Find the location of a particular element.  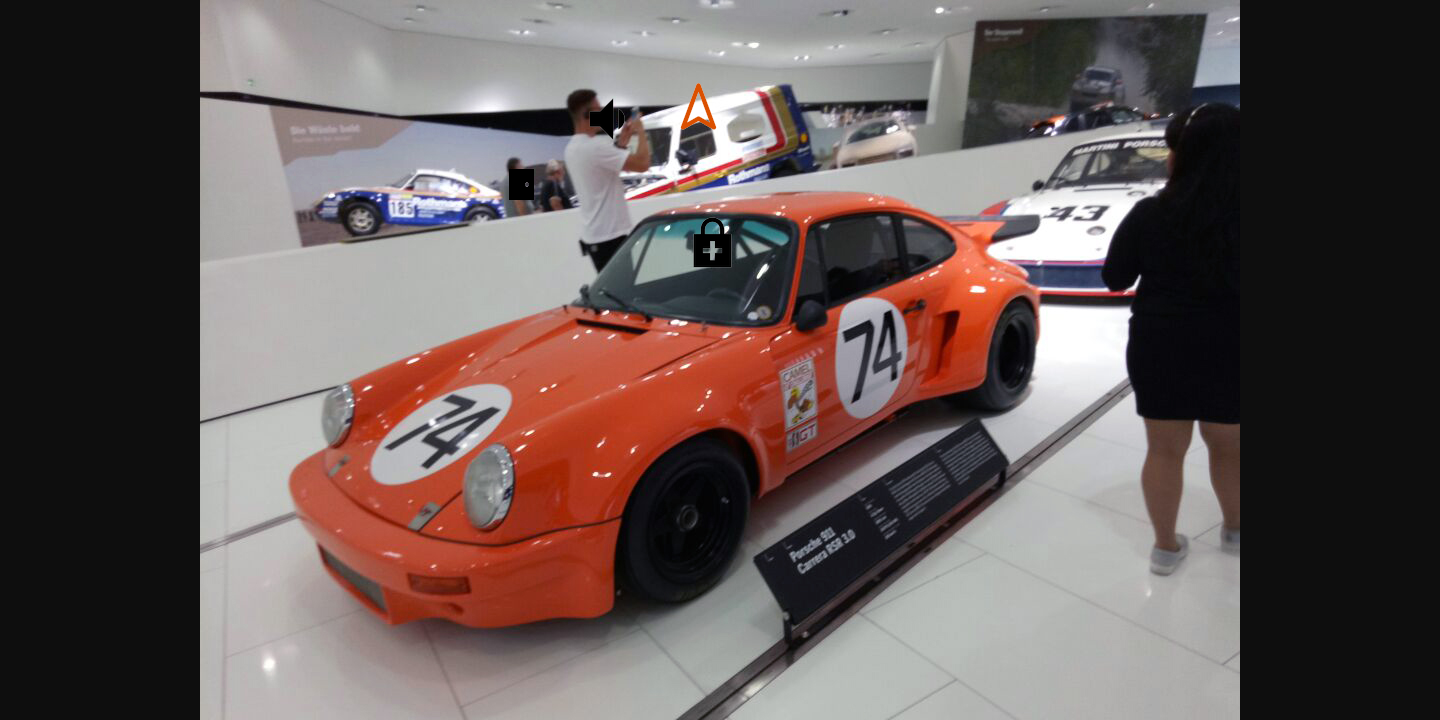

navigate to current destination is located at coordinates (698, 107).